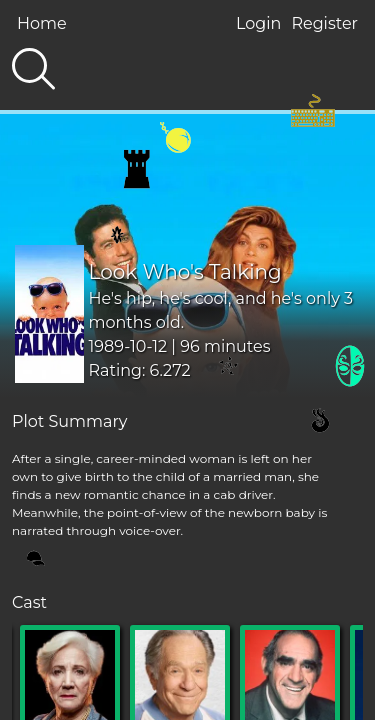  I want to click on demolish or destroy an item, so click(175, 137).